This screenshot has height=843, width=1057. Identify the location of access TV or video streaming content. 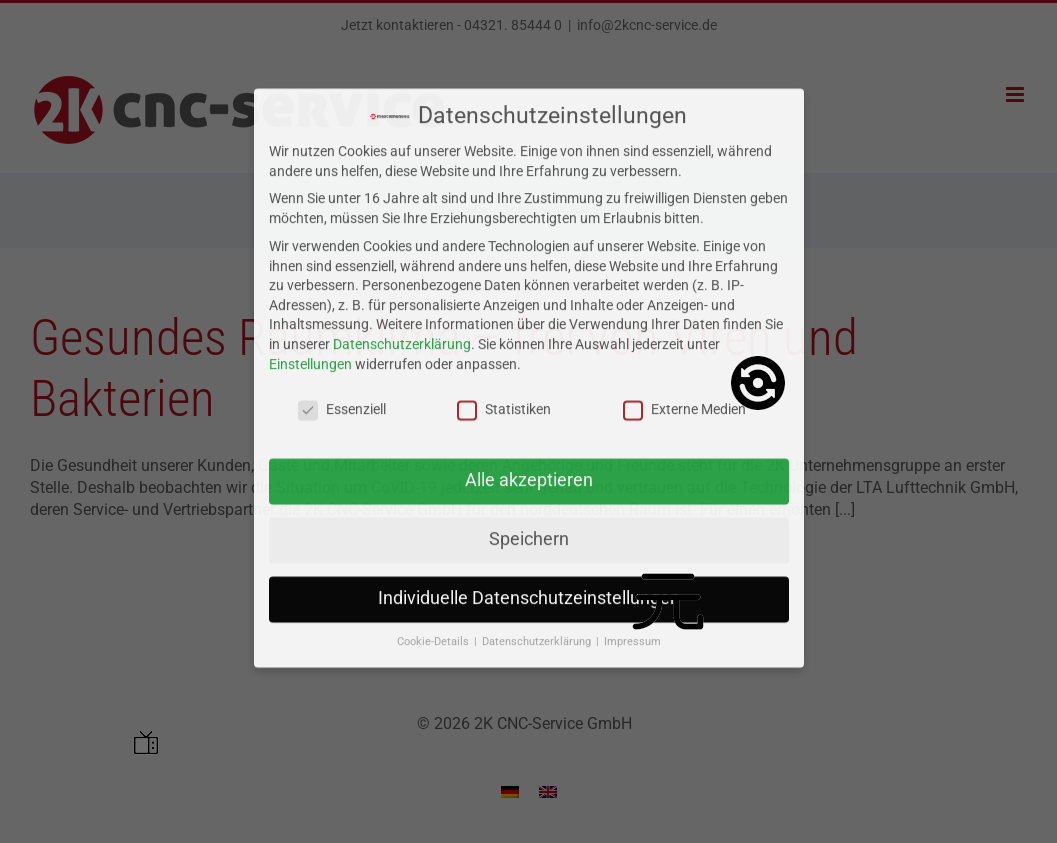
(146, 744).